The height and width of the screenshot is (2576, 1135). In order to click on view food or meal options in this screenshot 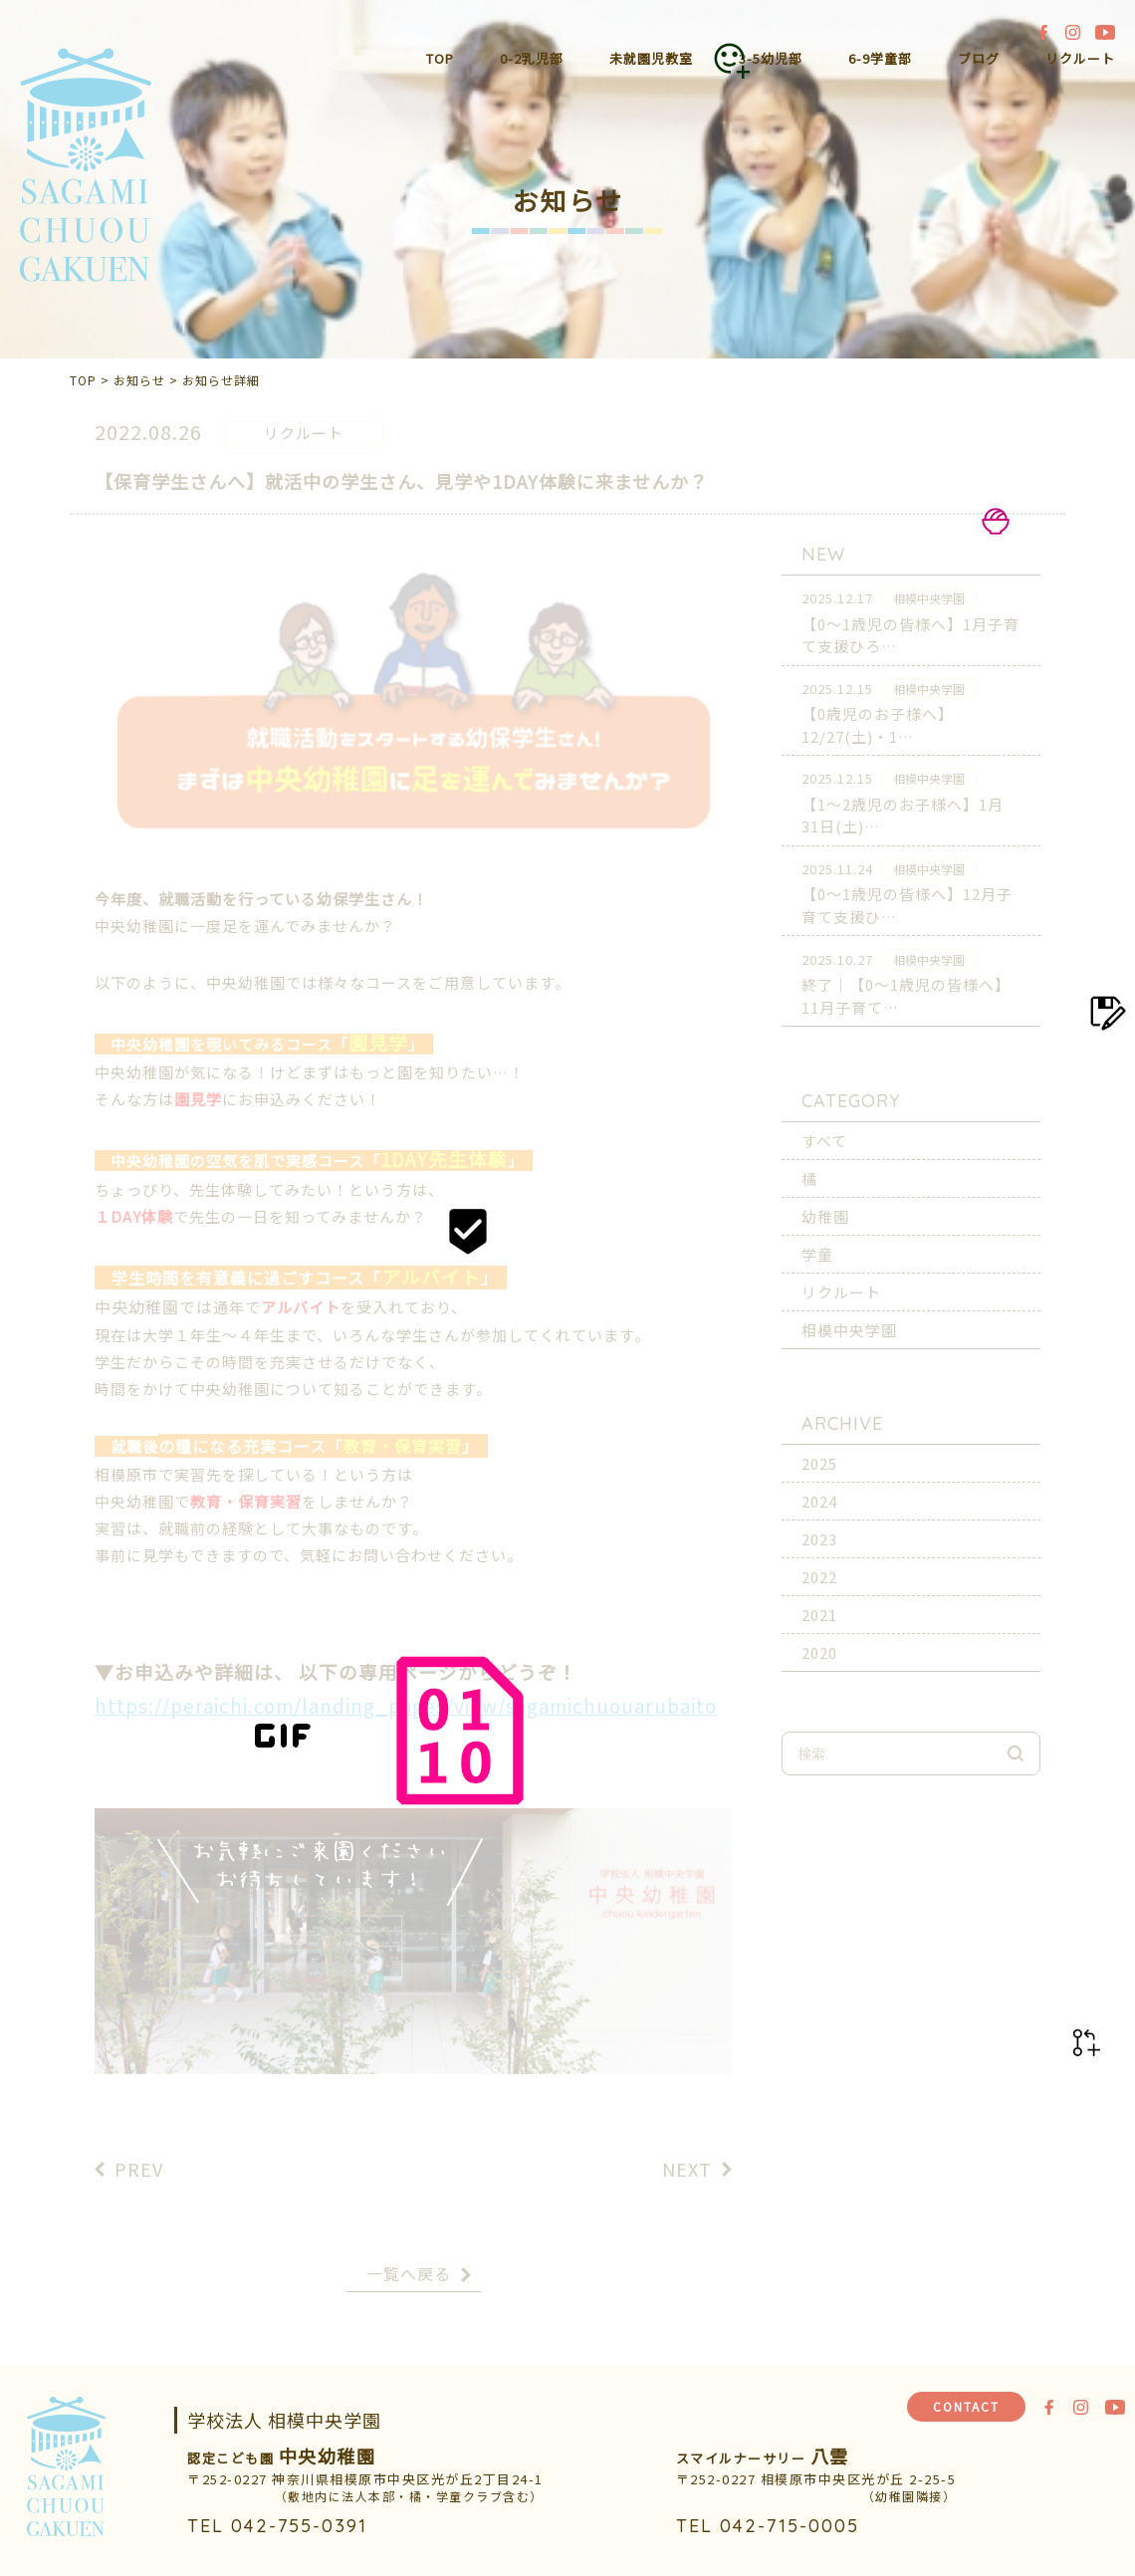, I will do `click(996, 522)`.